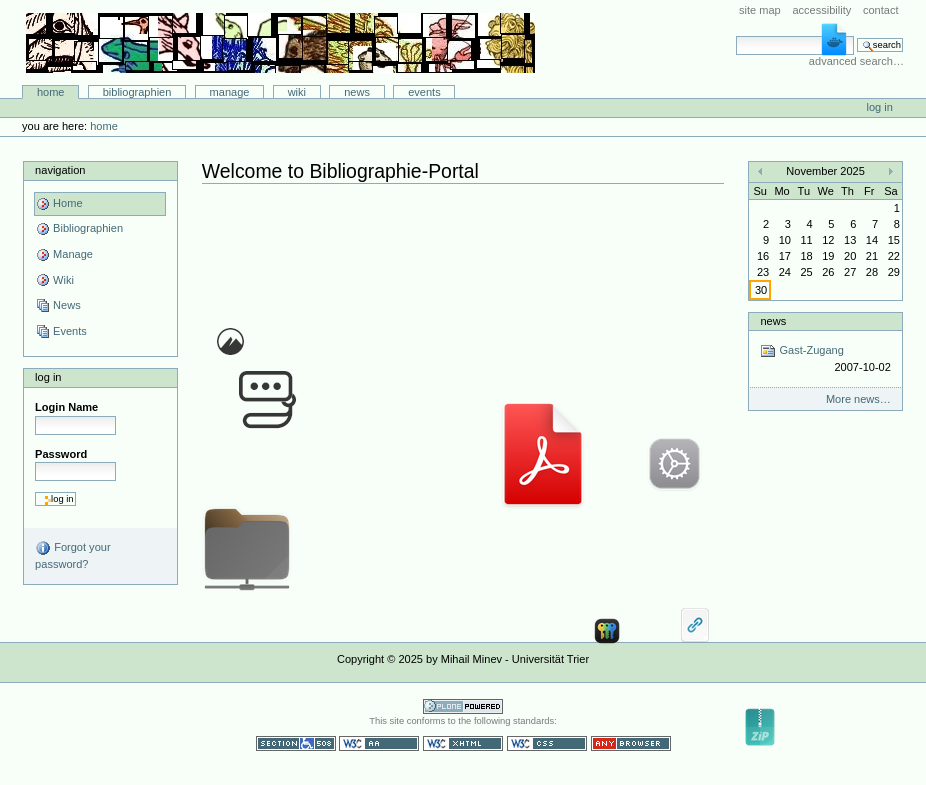  I want to click on open the passwords app, so click(607, 631).